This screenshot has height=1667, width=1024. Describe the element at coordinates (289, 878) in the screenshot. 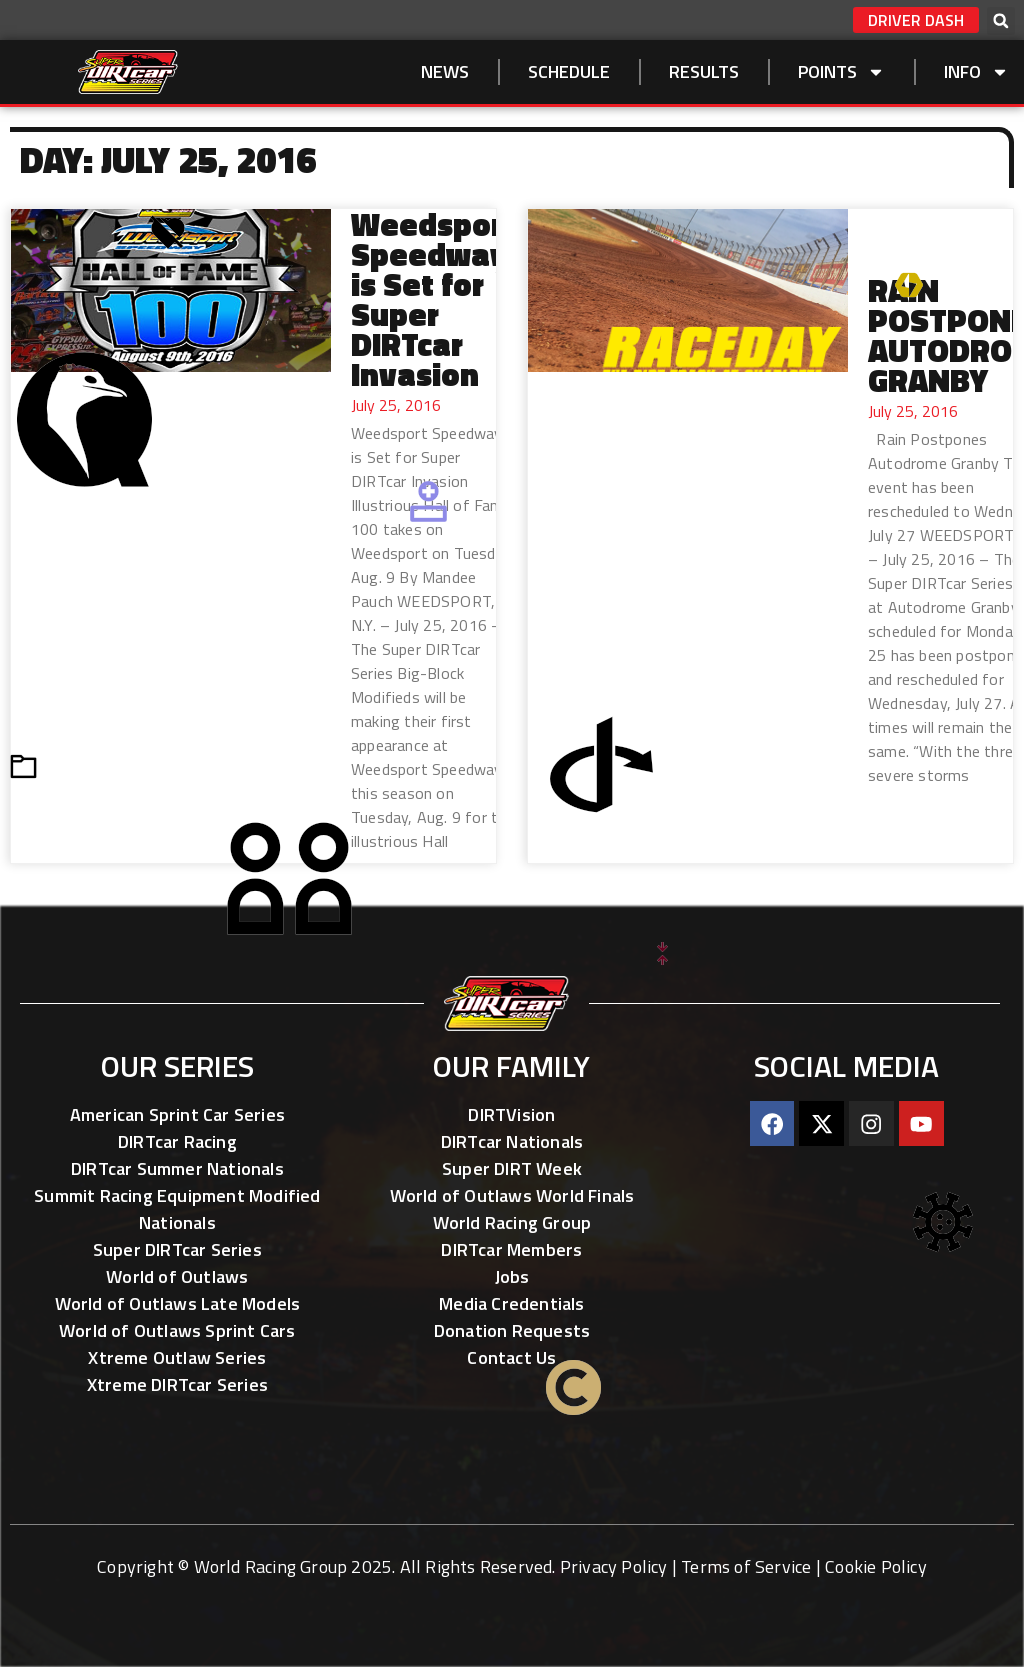

I see `view group members` at that location.